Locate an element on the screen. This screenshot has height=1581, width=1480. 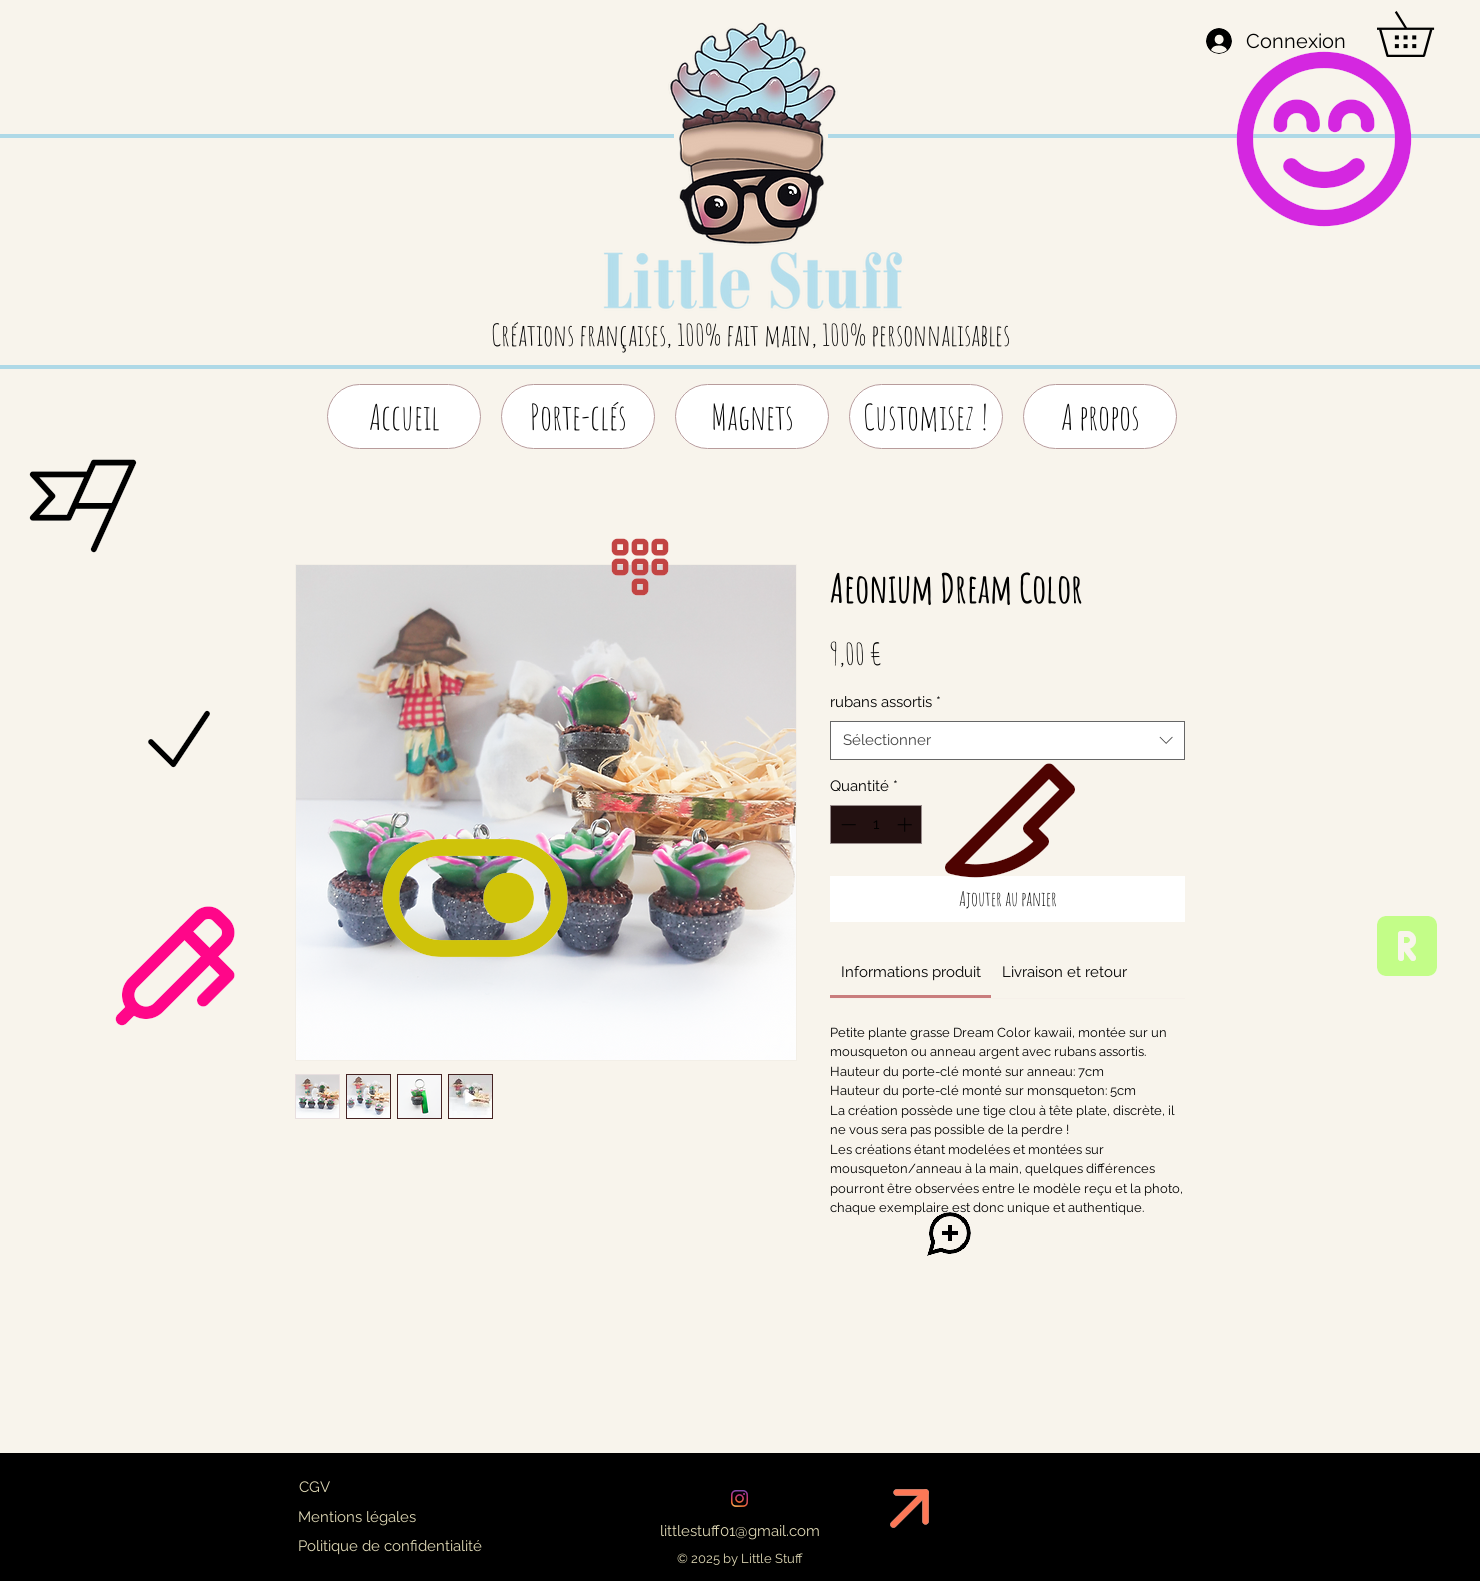
flag or mark an item for follow-up is located at coordinates (82, 502).